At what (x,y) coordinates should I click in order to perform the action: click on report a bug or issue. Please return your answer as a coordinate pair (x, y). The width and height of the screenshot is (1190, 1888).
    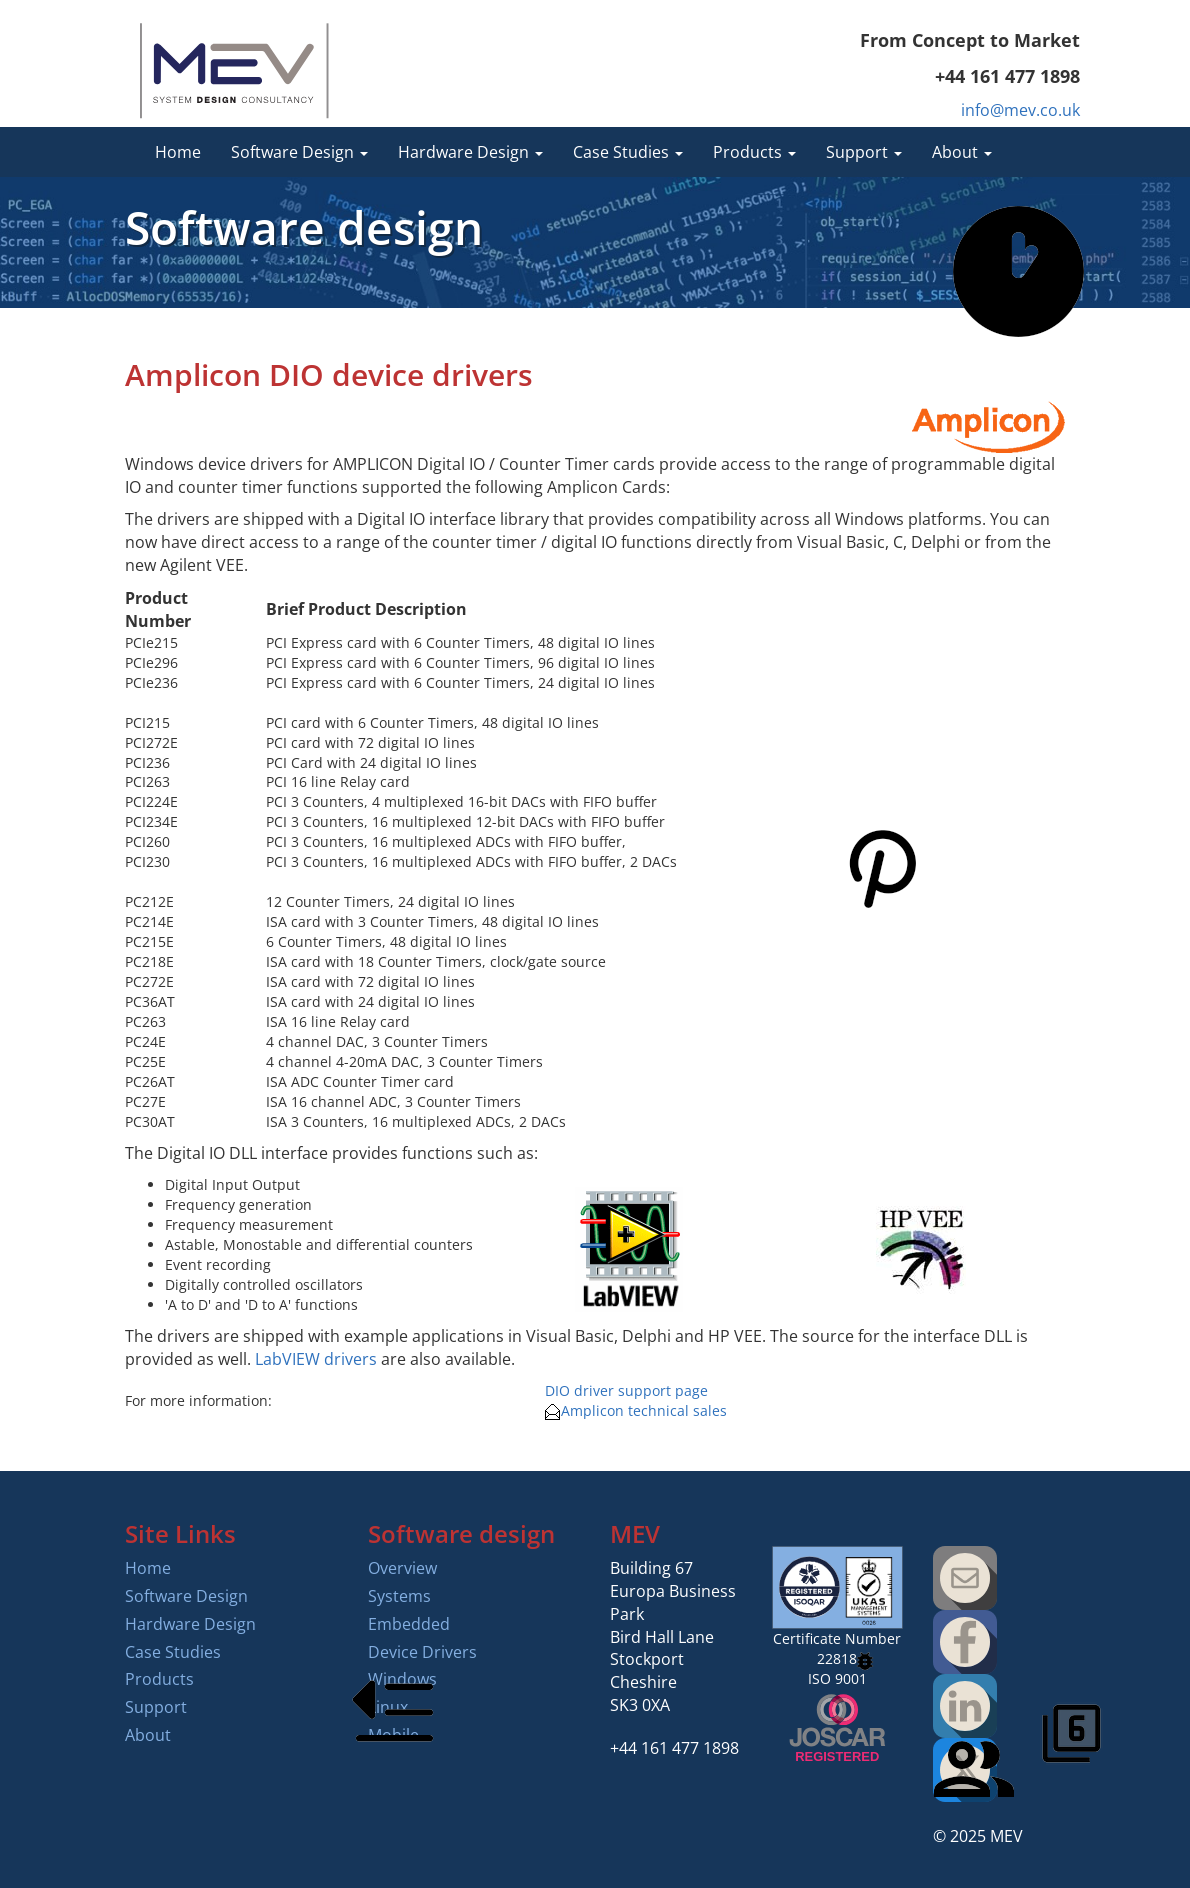
    Looking at the image, I should click on (865, 1661).